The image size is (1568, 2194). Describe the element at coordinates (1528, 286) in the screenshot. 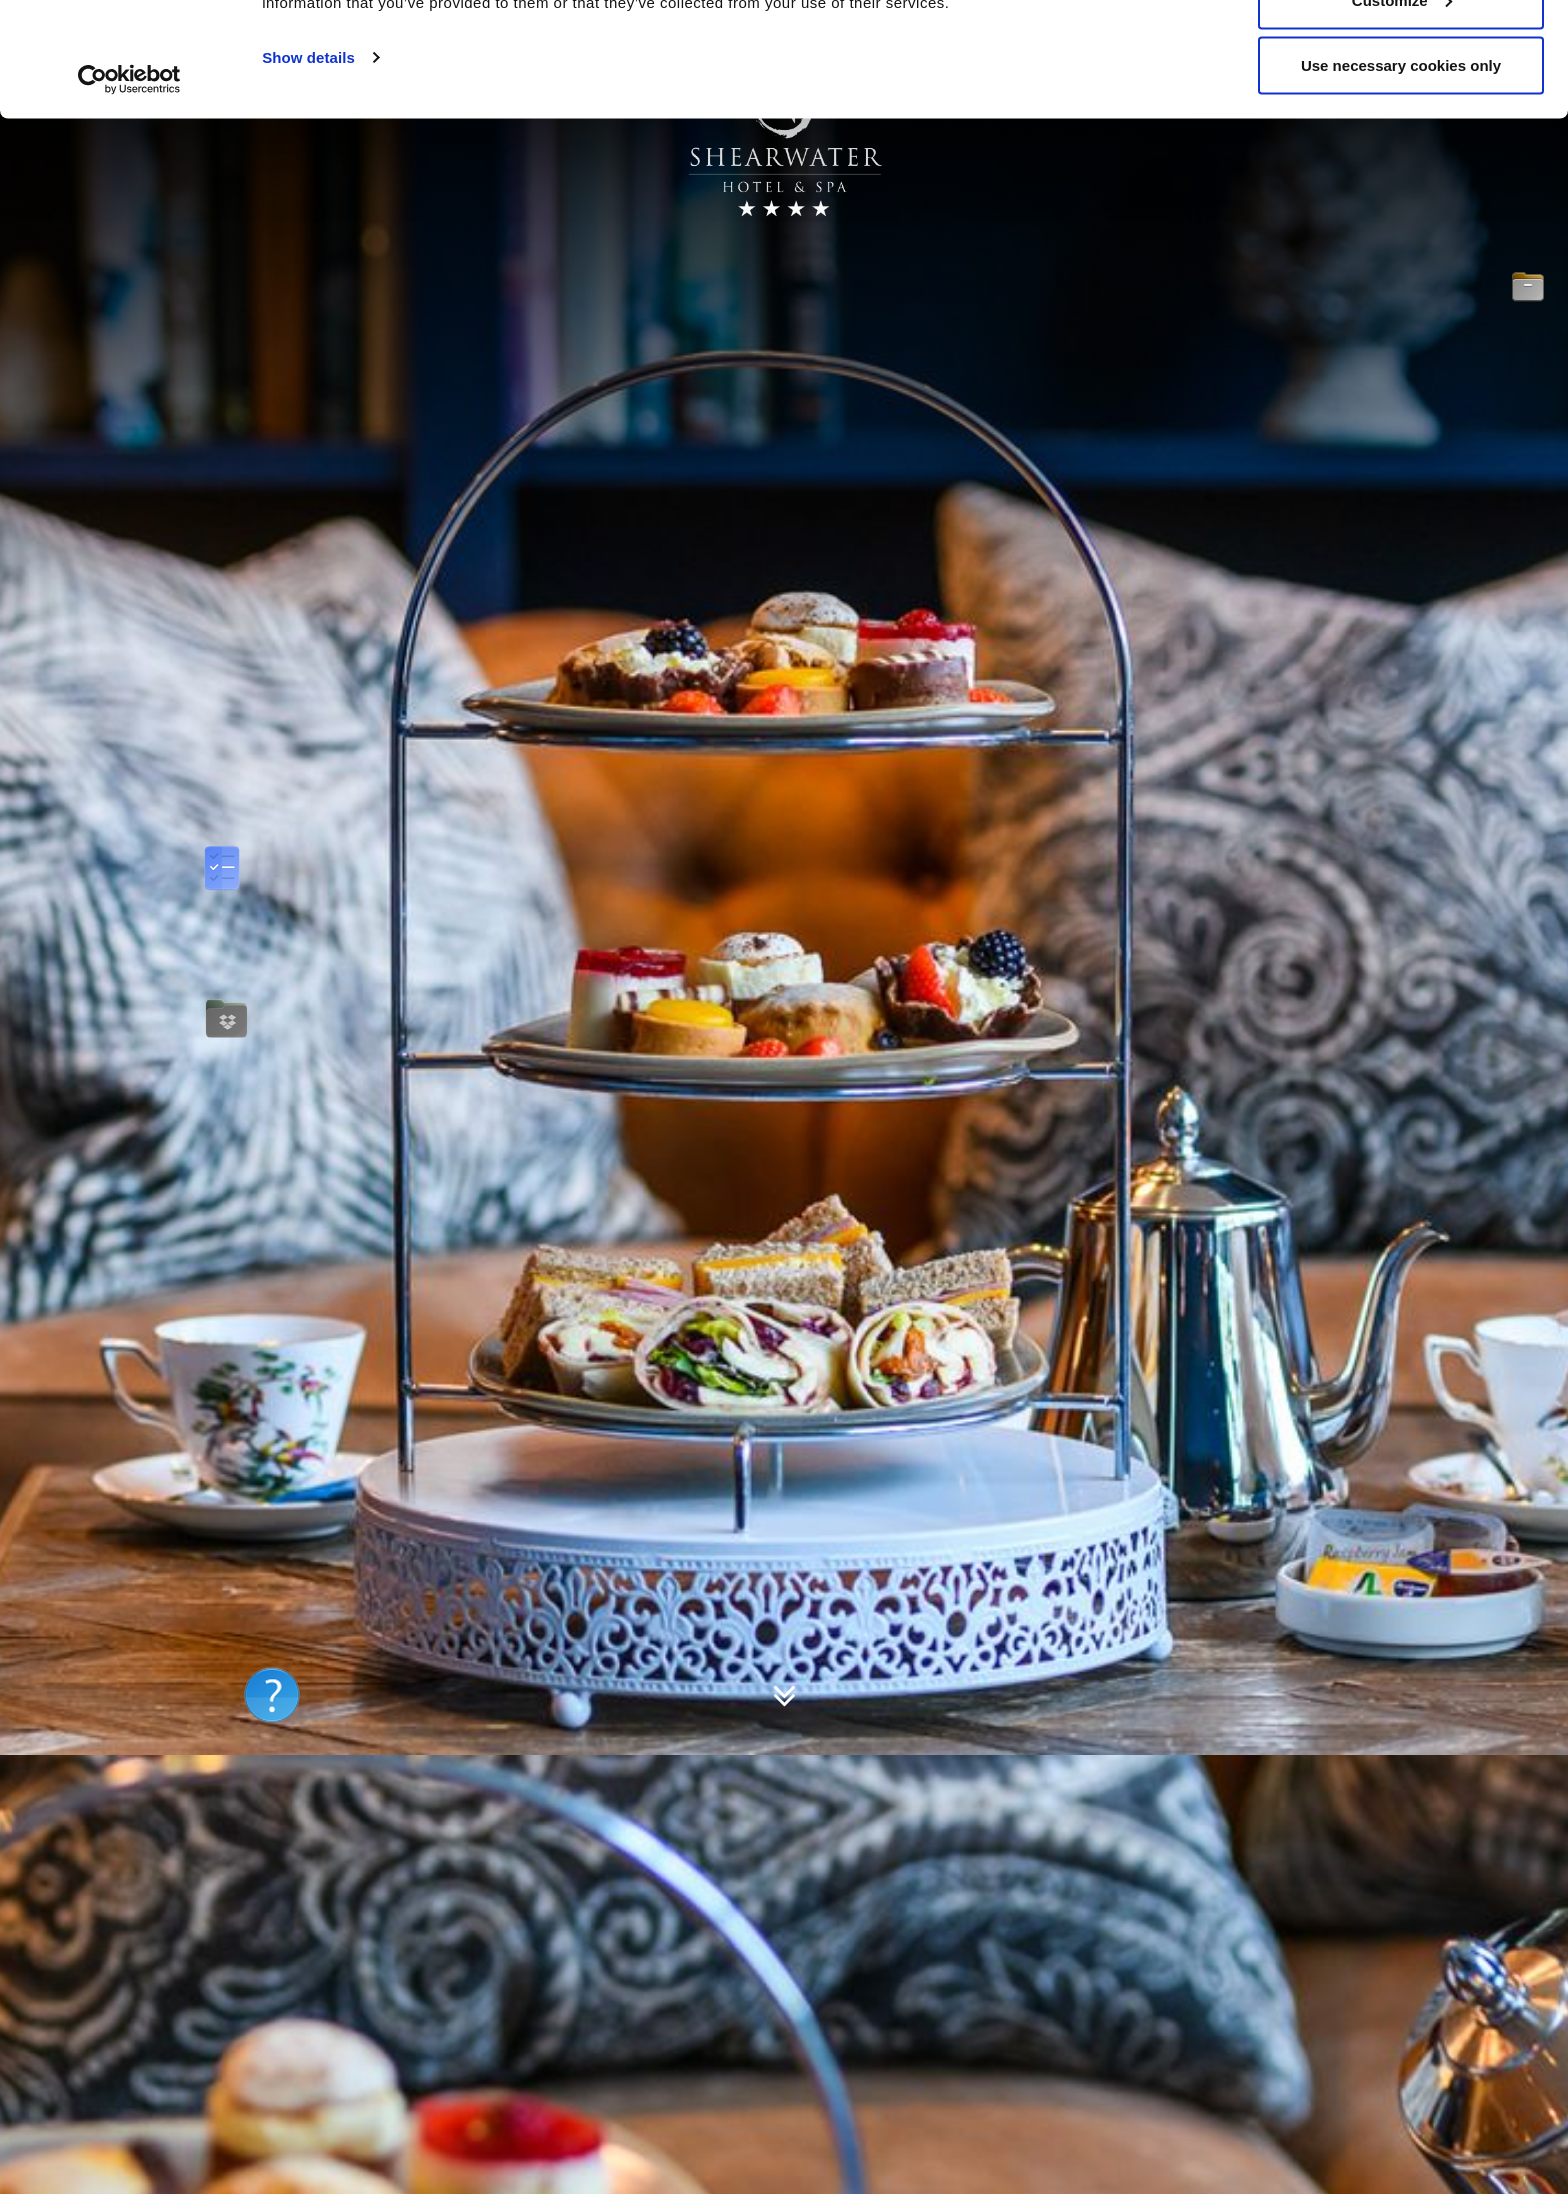

I see `open the file manager` at that location.